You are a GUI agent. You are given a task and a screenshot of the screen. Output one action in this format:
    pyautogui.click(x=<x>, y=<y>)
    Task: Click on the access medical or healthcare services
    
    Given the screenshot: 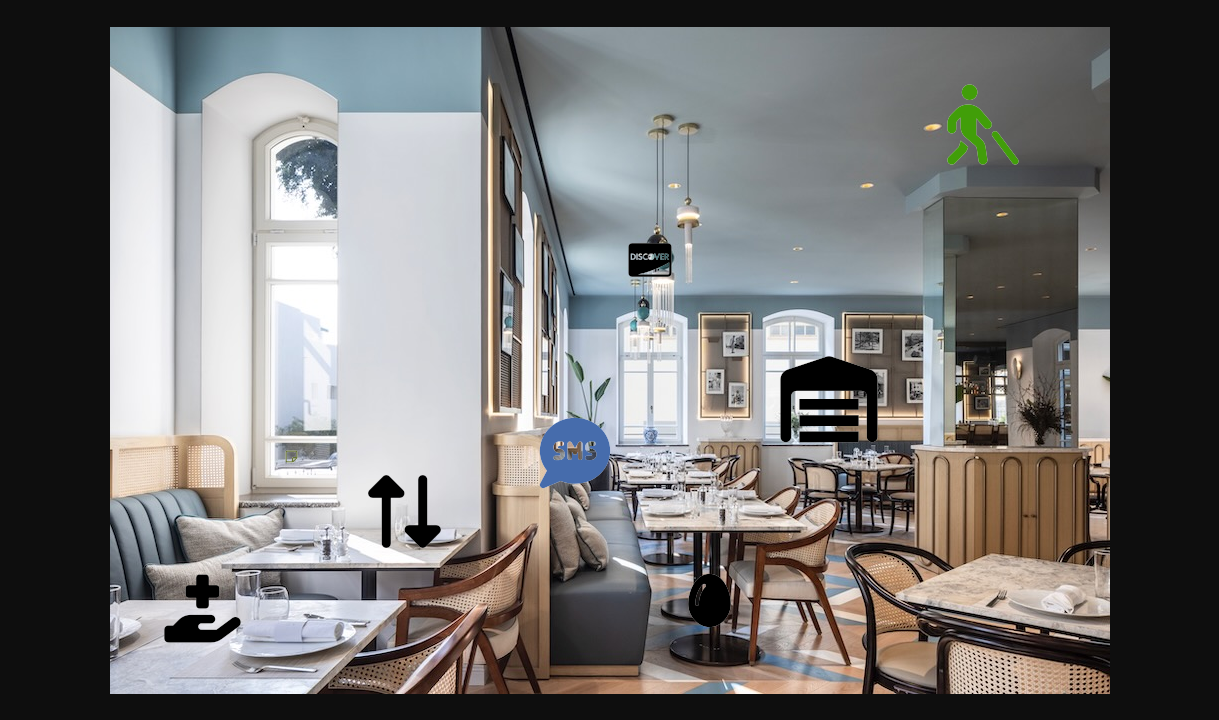 What is the action you would take?
    pyautogui.click(x=202, y=608)
    